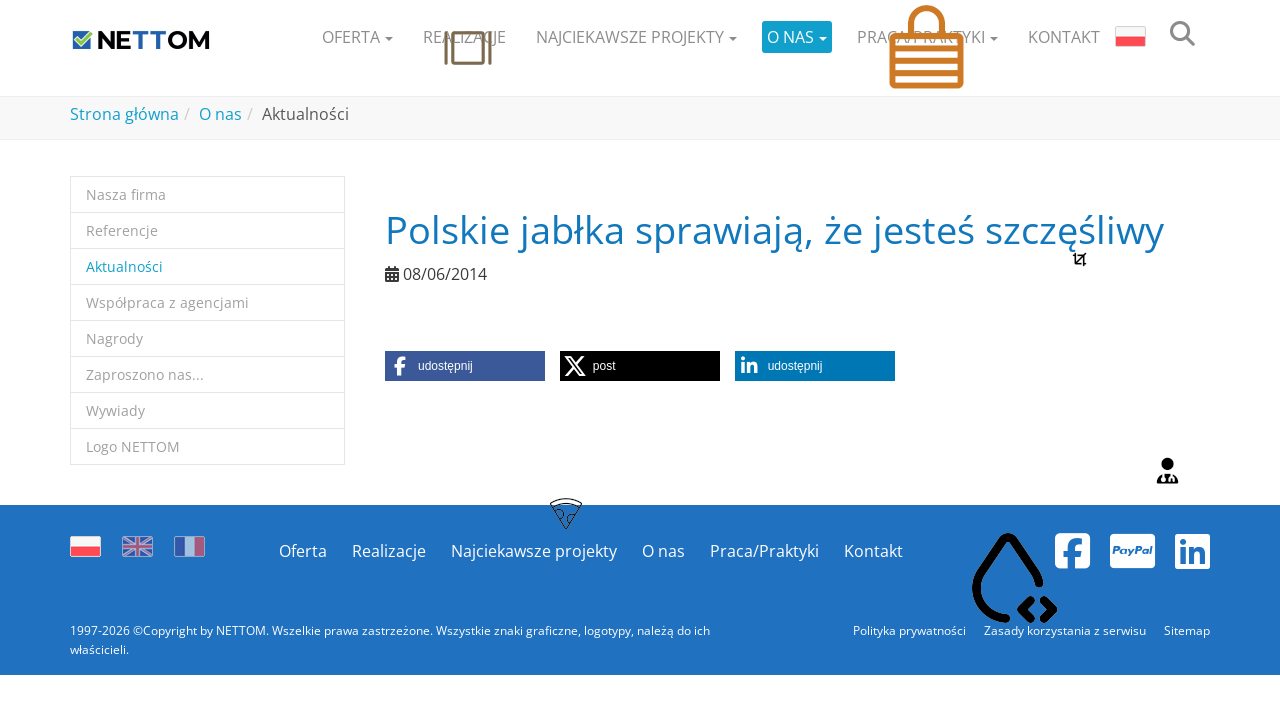  Describe the element at coordinates (468, 48) in the screenshot. I see `start a slideshow presentation` at that location.